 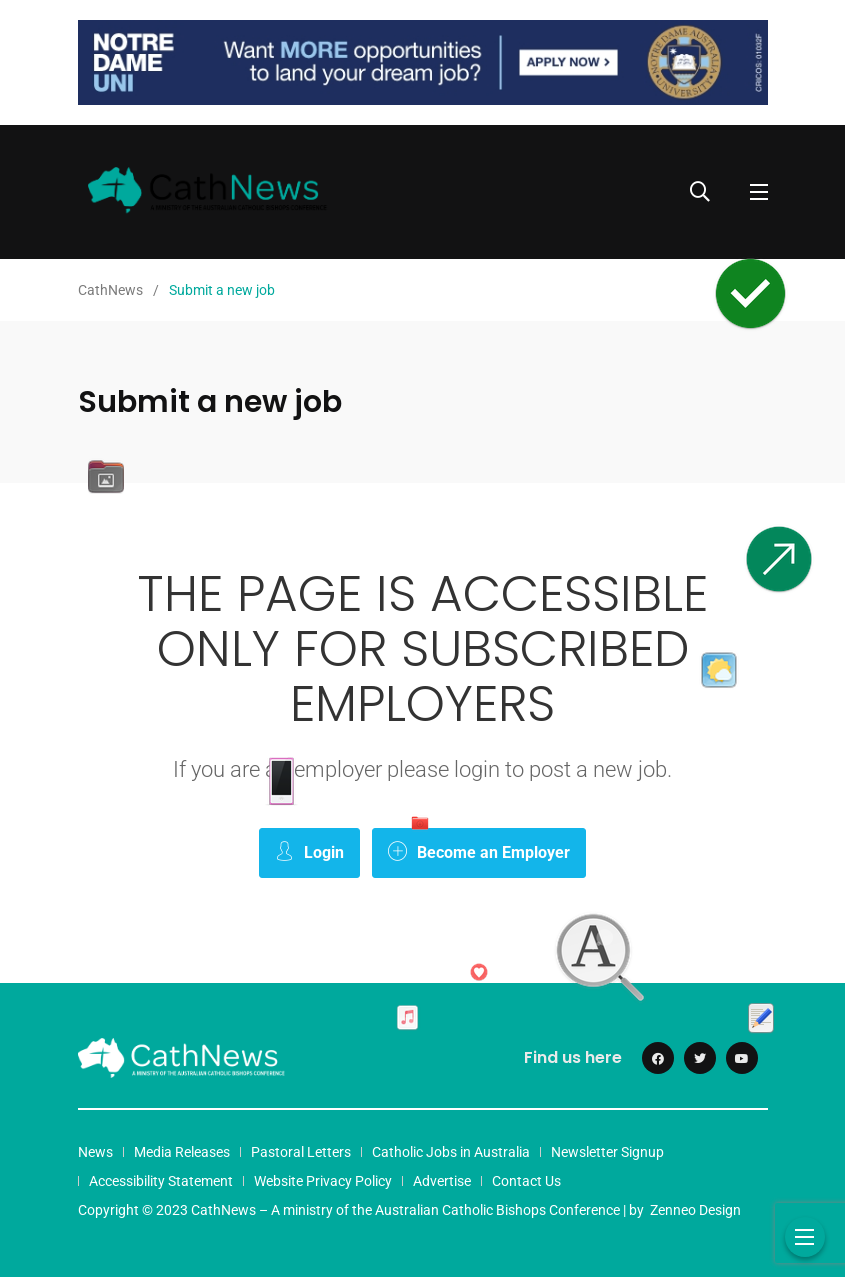 I want to click on an audio or music file, so click(x=407, y=1017).